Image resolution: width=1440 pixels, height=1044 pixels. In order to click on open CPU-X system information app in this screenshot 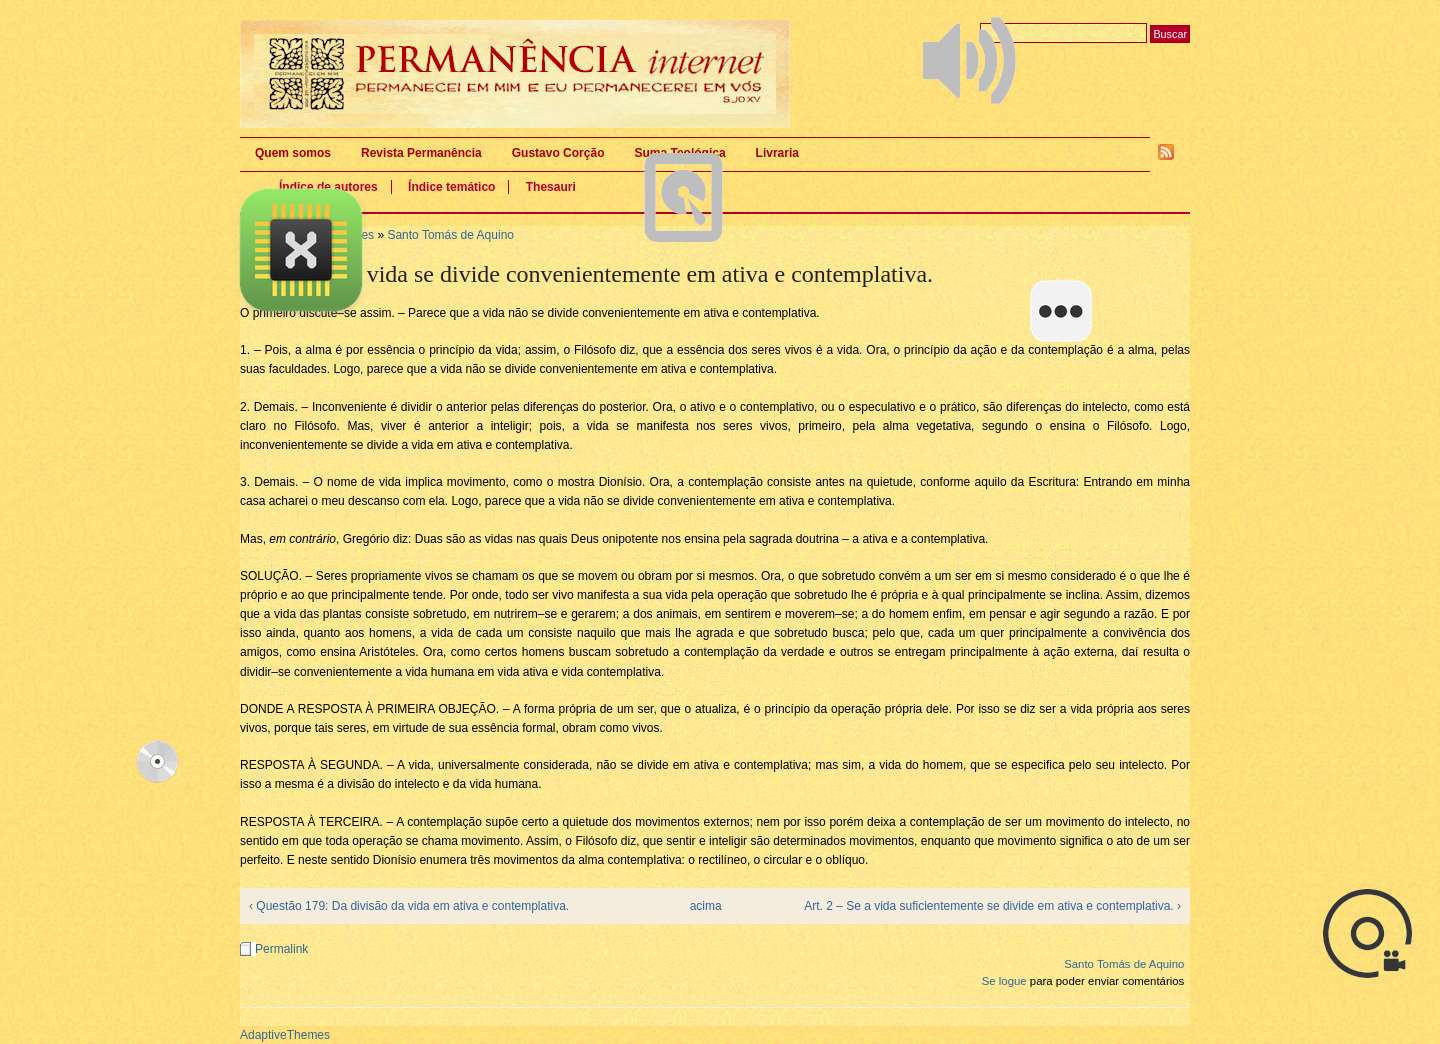, I will do `click(301, 250)`.